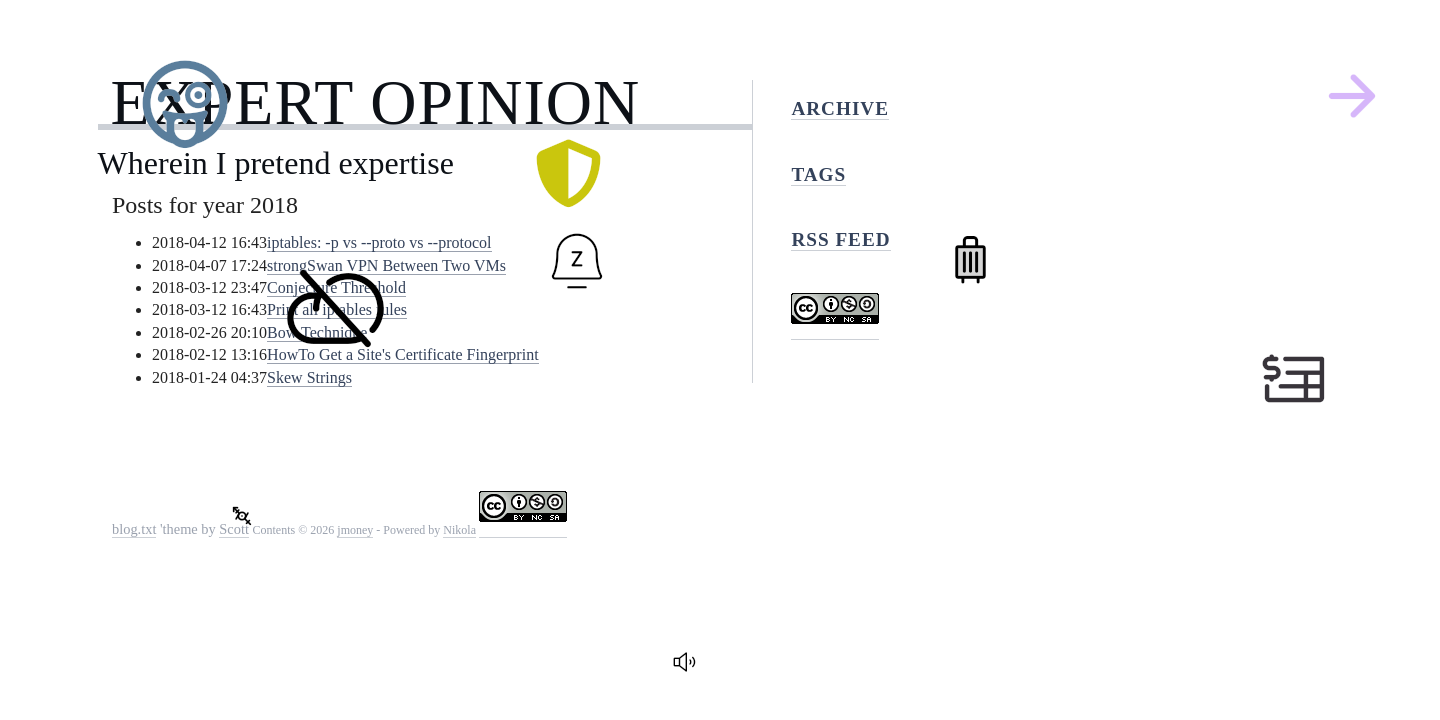  What do you see at coordinates (568, 173) in the screenshot?
I see `access security or privacy settings` at bounding box center [568, 173].